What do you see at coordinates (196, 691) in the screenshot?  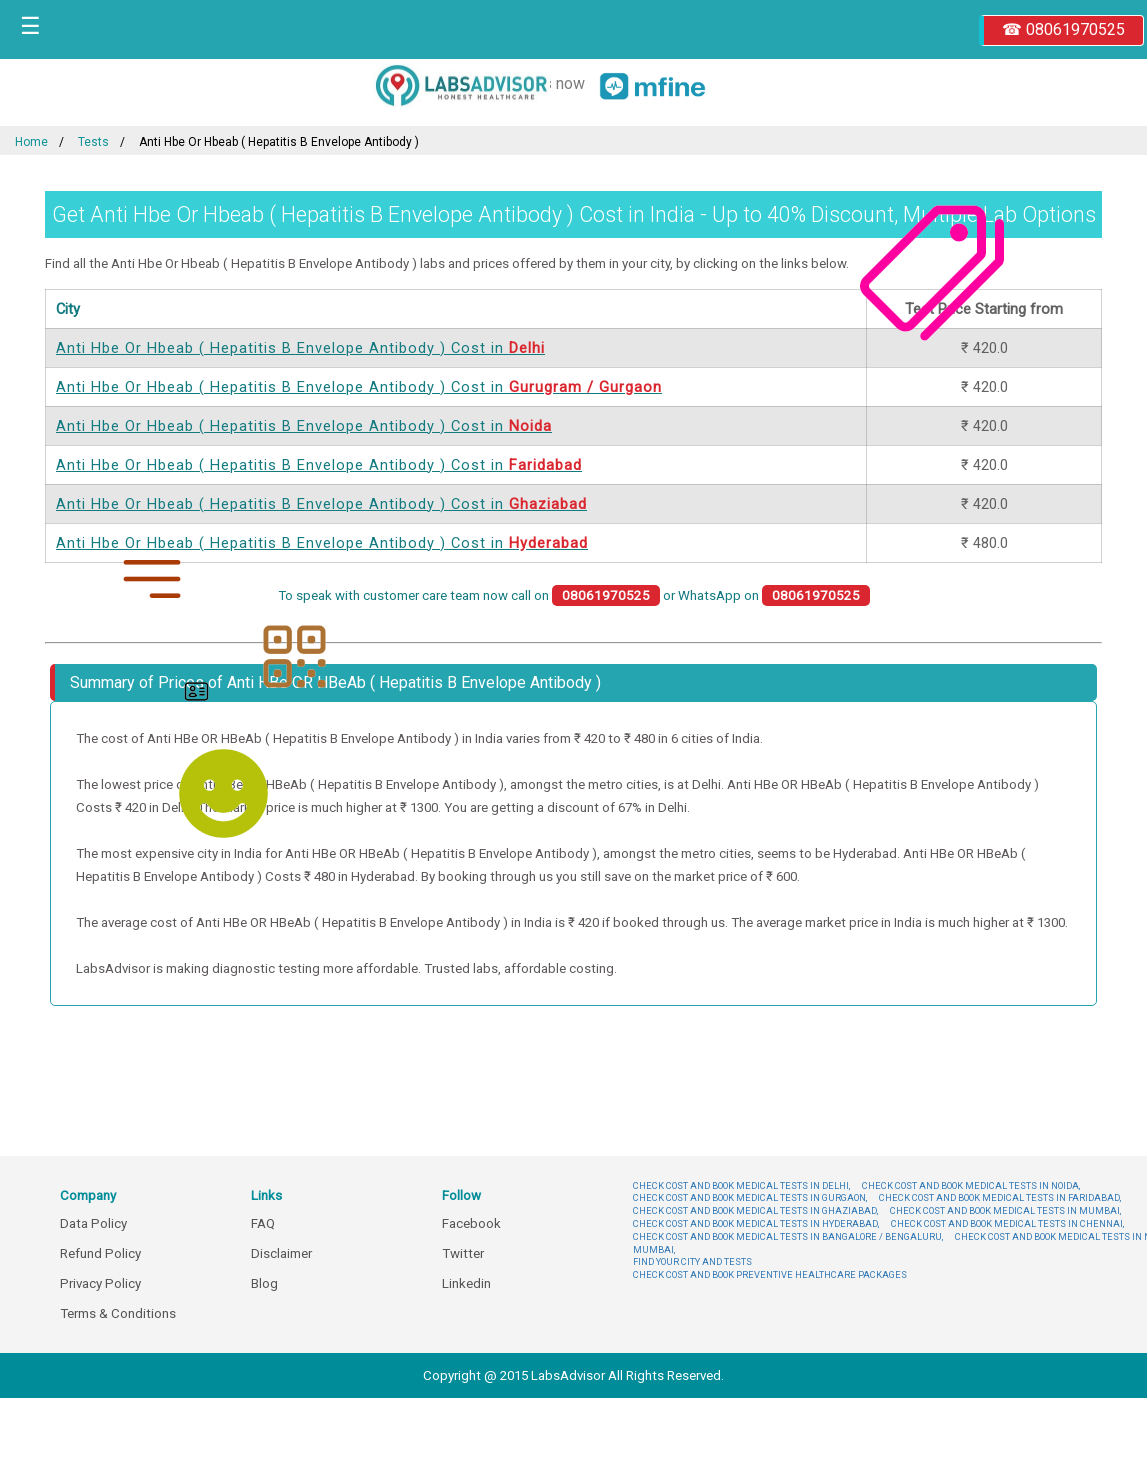 I see `view your profile or identification details` at bounding box center [196, 691].